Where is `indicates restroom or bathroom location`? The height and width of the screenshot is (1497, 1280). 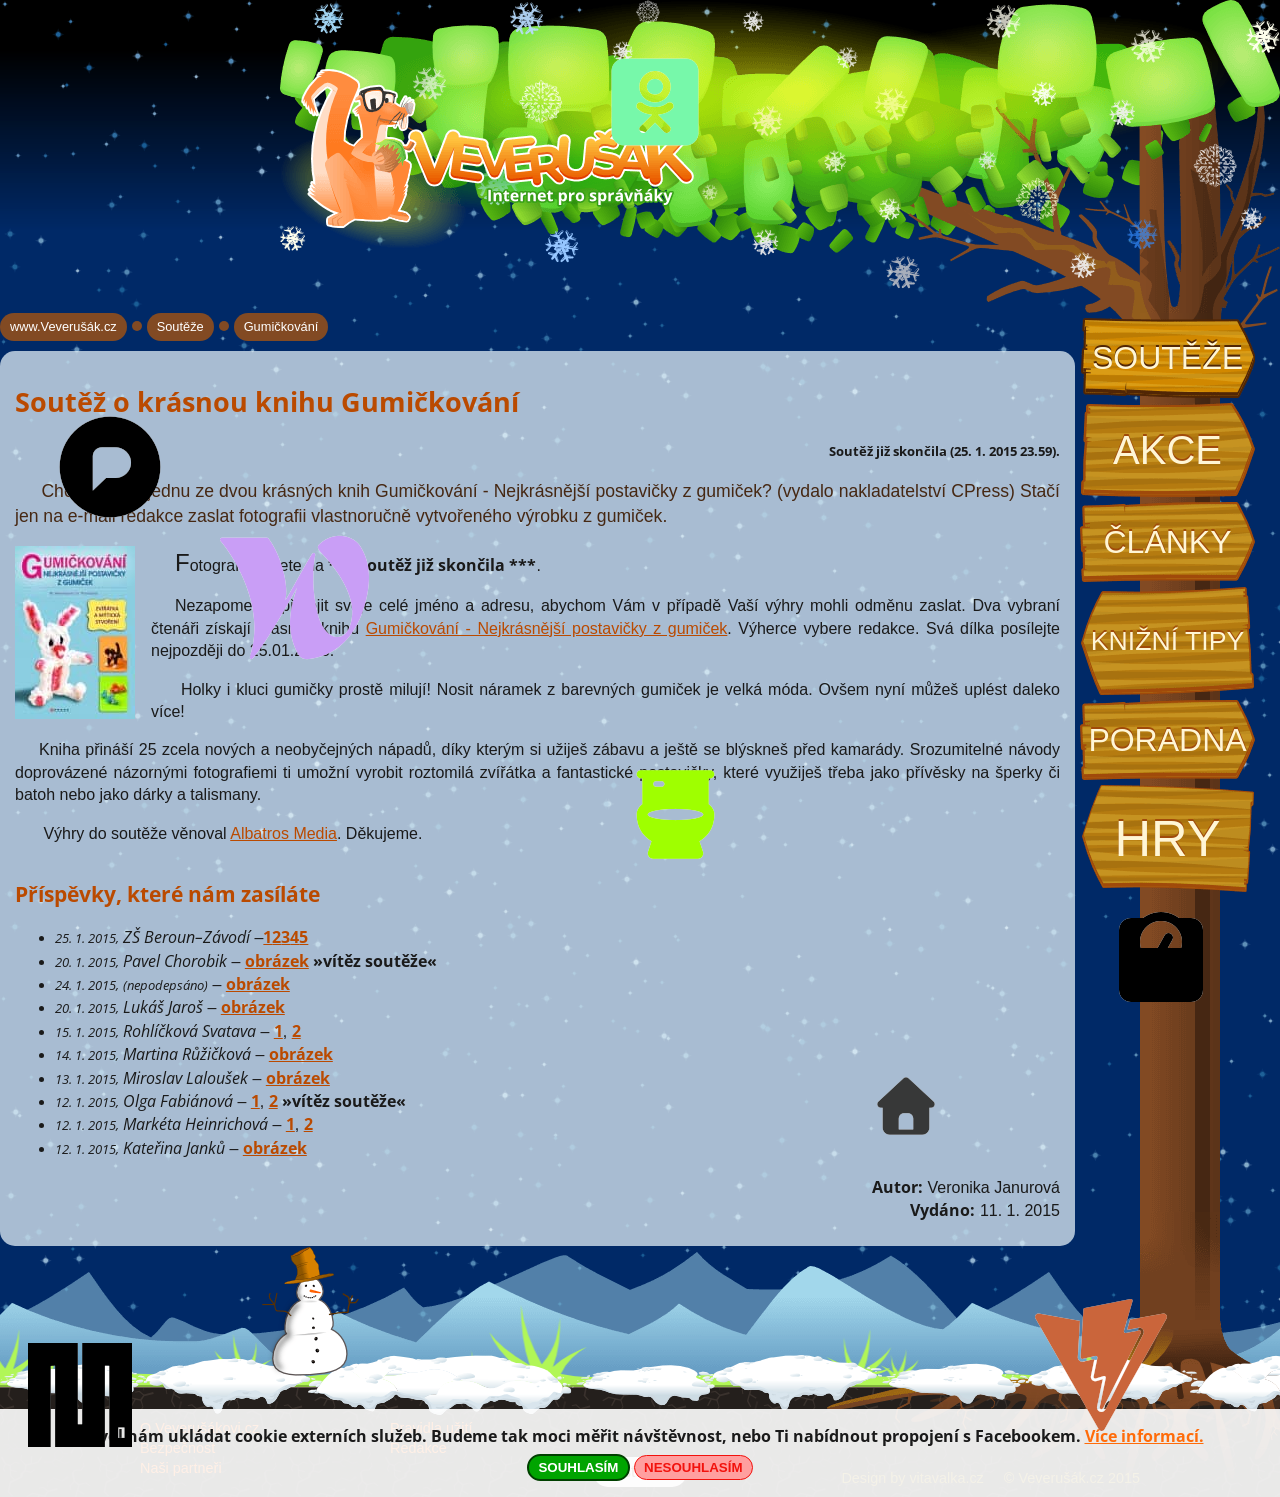
indicates restroom or bathroom location is located at coordinates (675, 814).